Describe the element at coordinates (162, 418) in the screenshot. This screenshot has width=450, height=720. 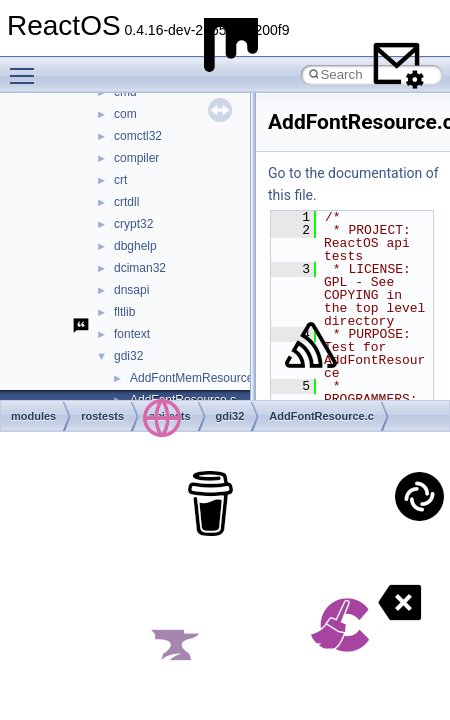
I see `switch to global or international settings` at that location.